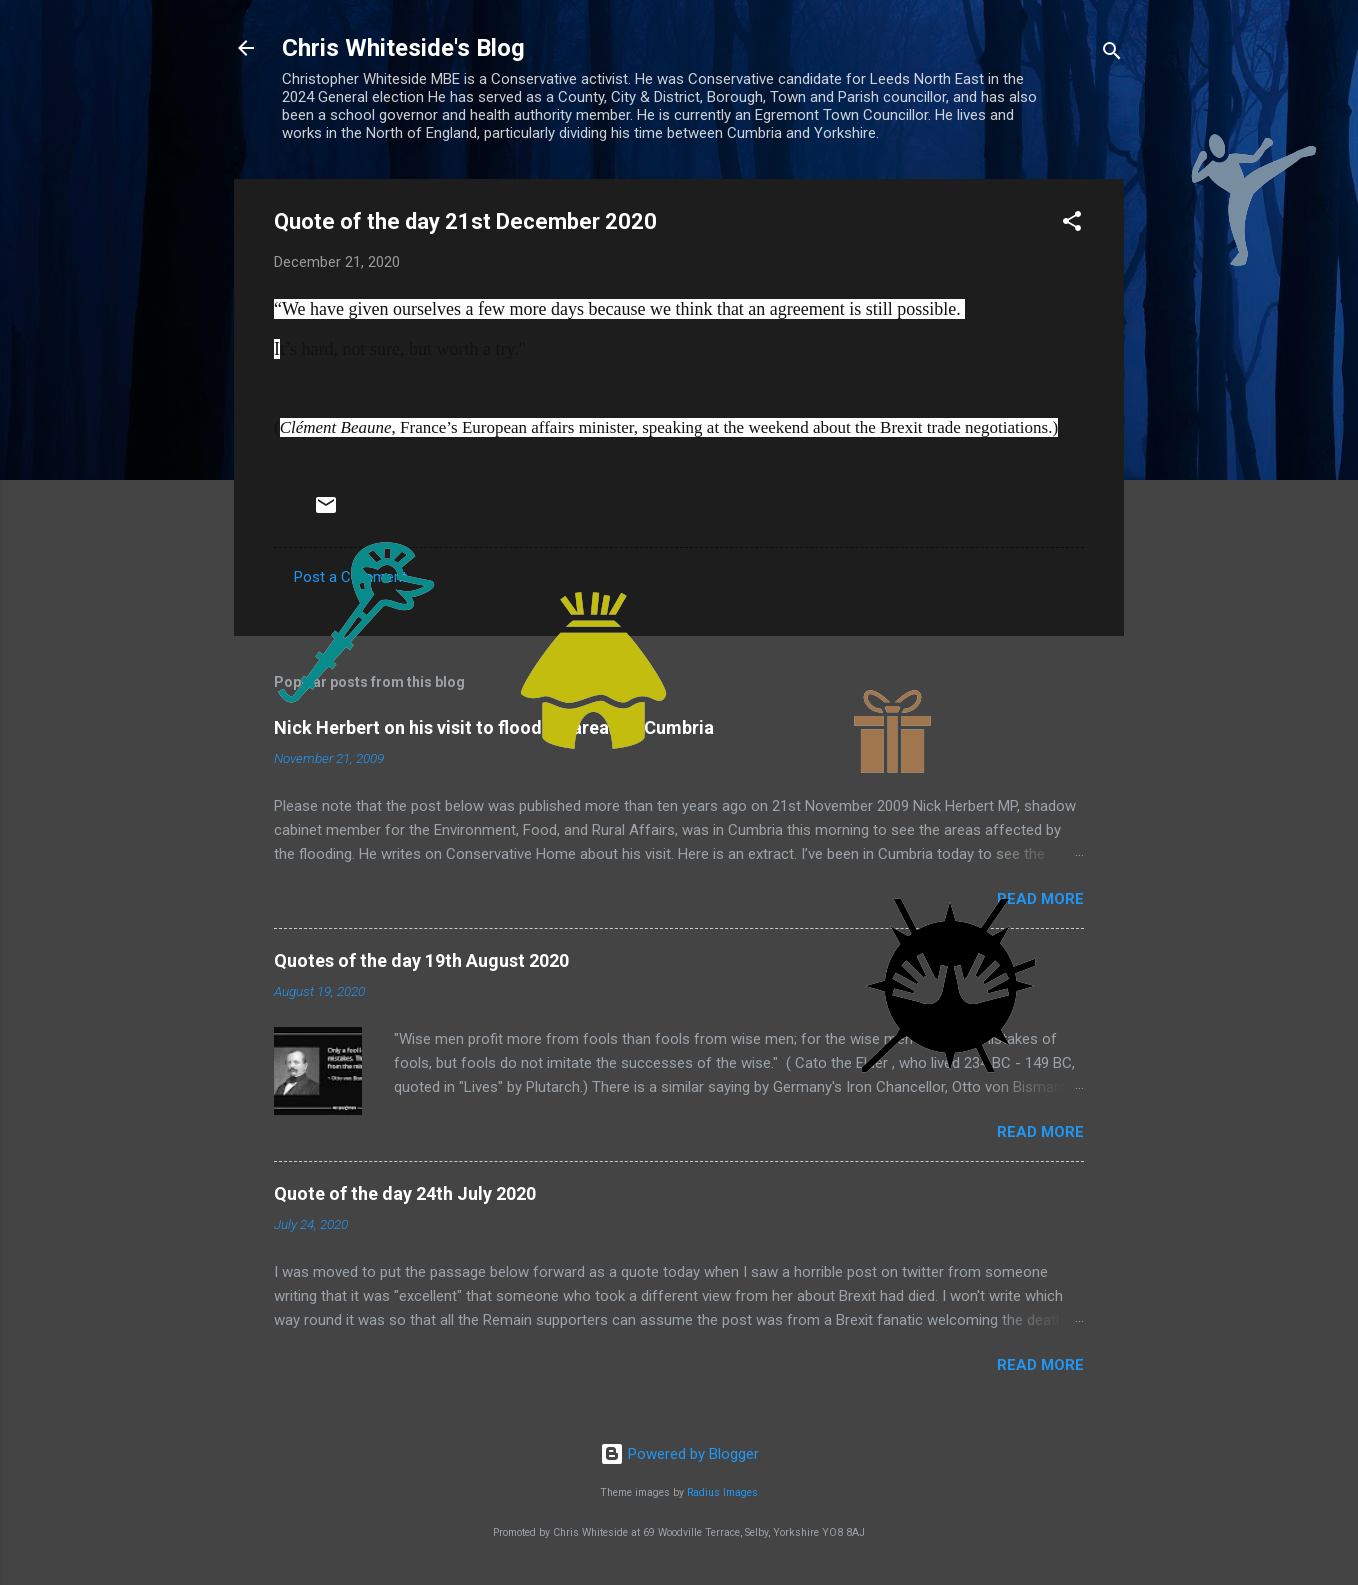 The image size is (1358, 1585). What do you see at coordinates (352, 622) in the screenshot?
I see `carnyx ancient war horn instrument icon` at bounding box center [352, 622].